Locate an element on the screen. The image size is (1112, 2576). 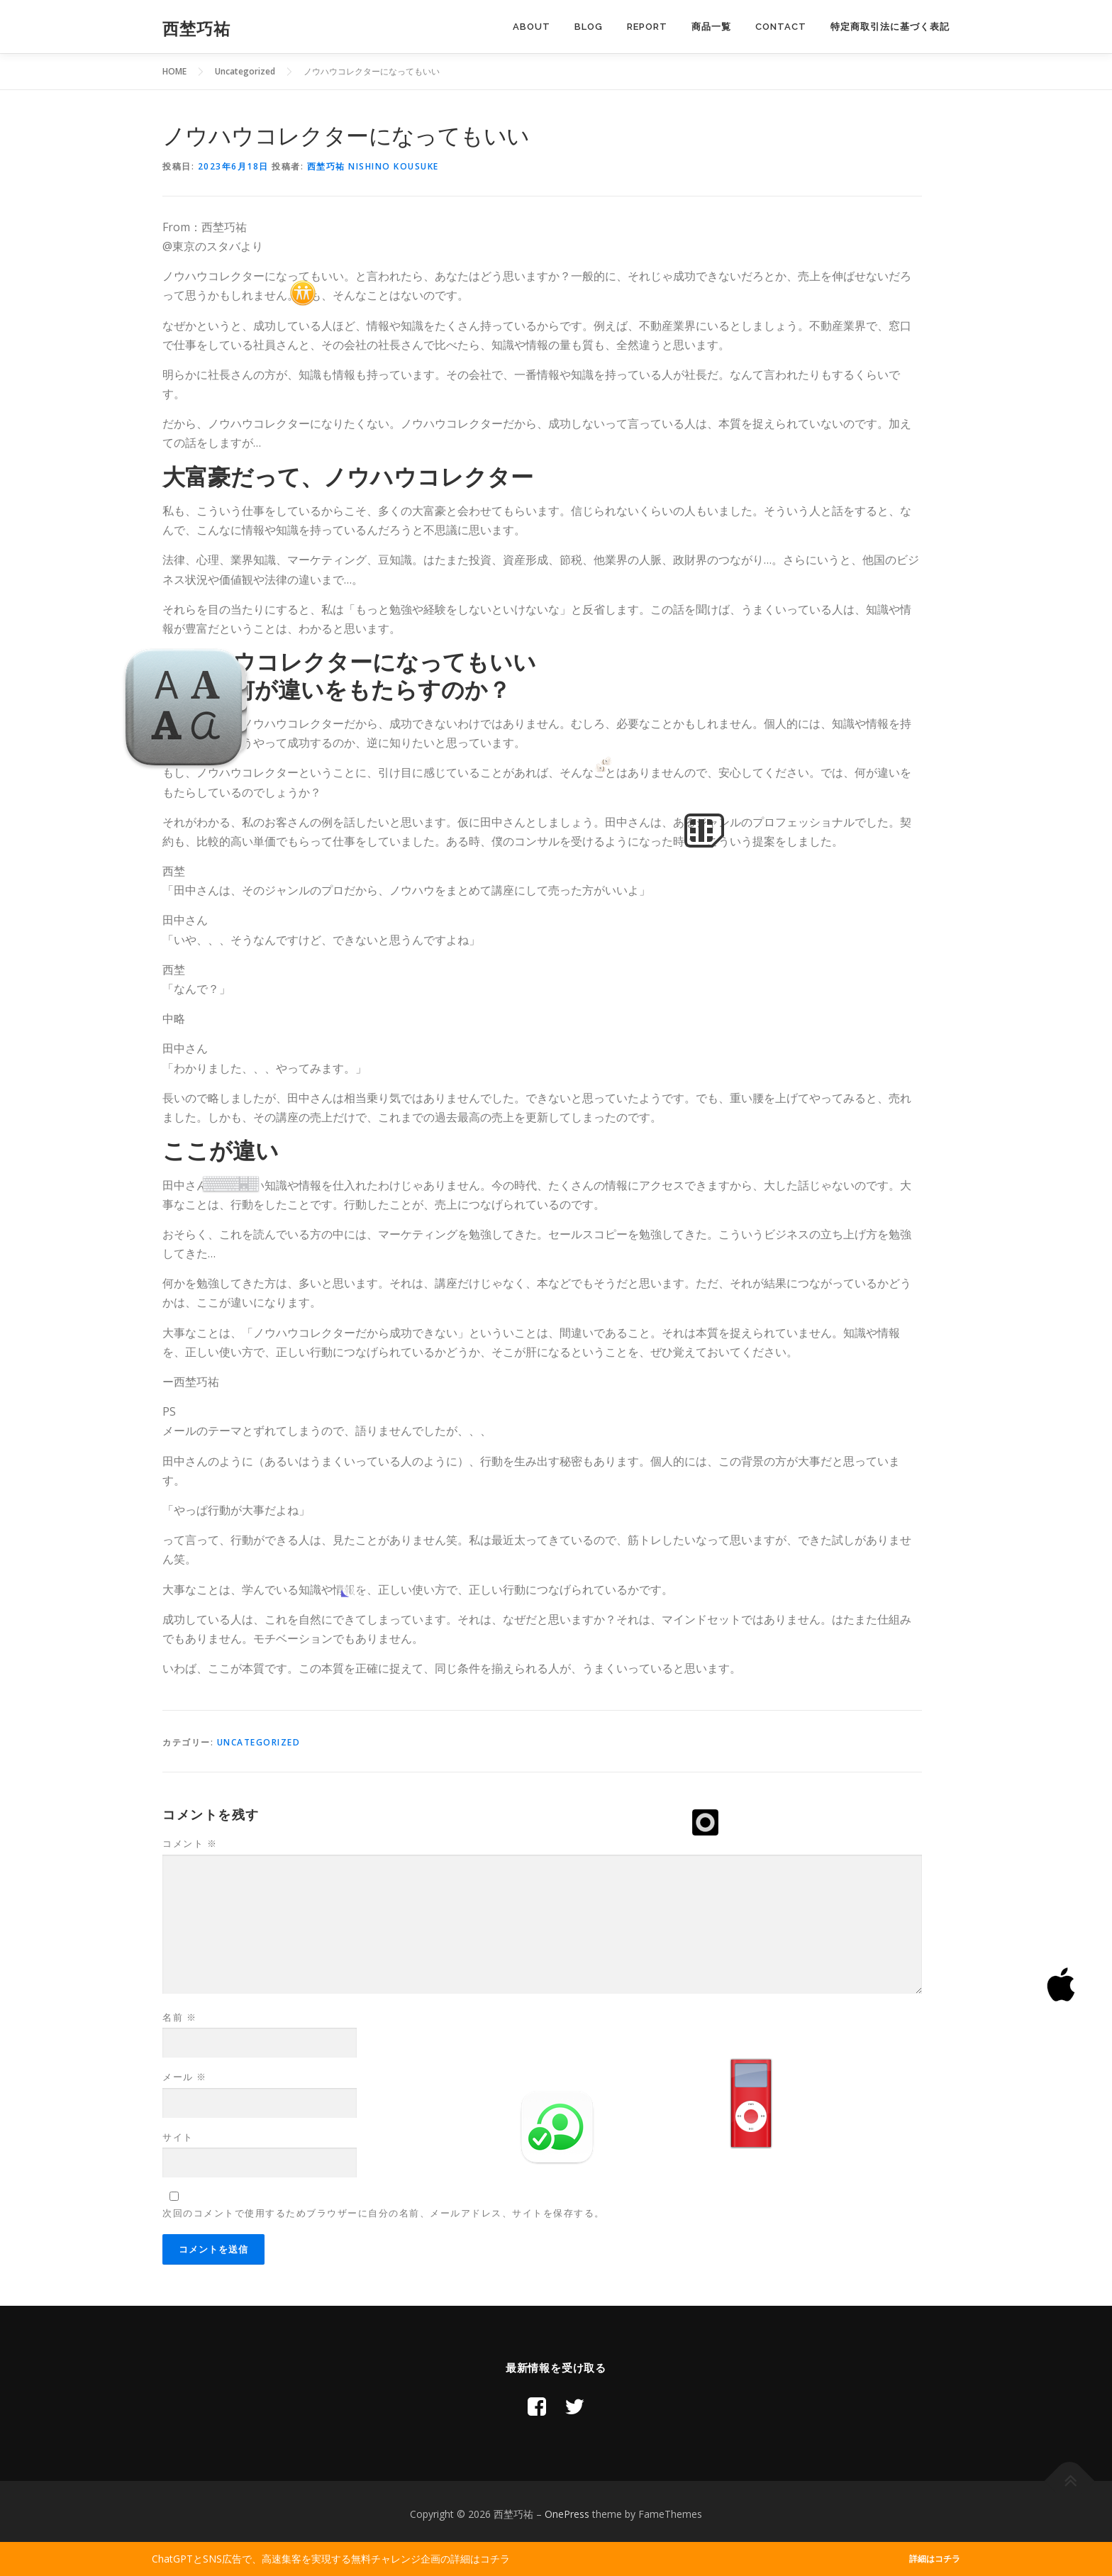
connect a wireless keyboard via bluetooth is located at coordinates (230, 1183).